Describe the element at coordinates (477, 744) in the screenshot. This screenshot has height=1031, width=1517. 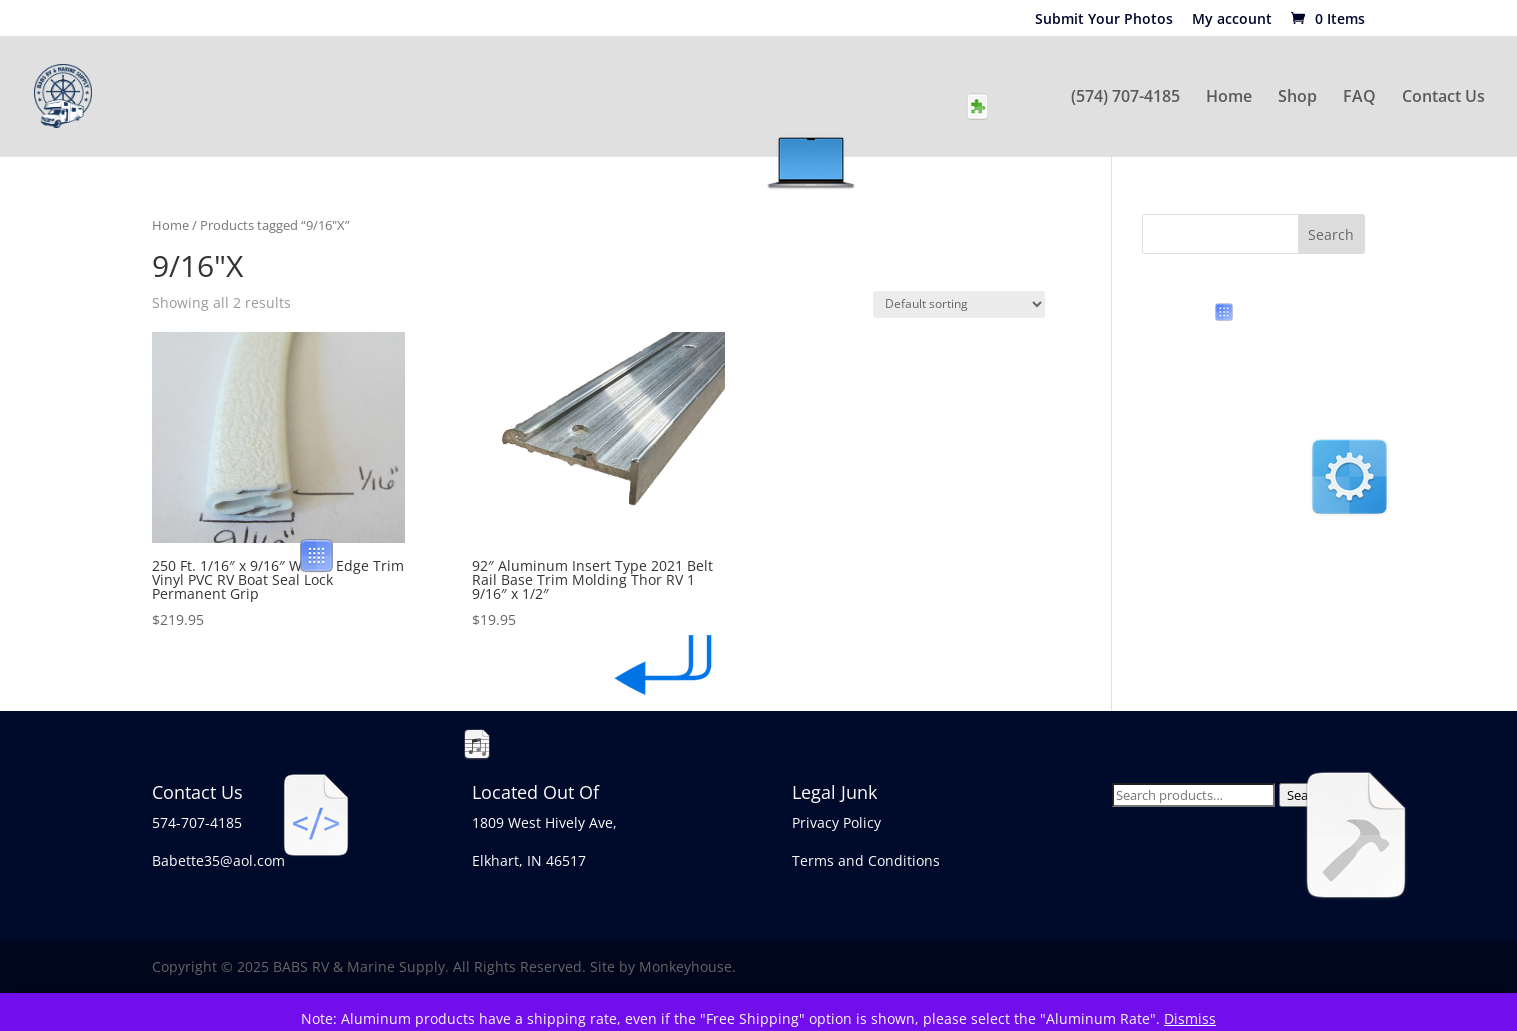
I see `a lilypond music notation file` at that location.